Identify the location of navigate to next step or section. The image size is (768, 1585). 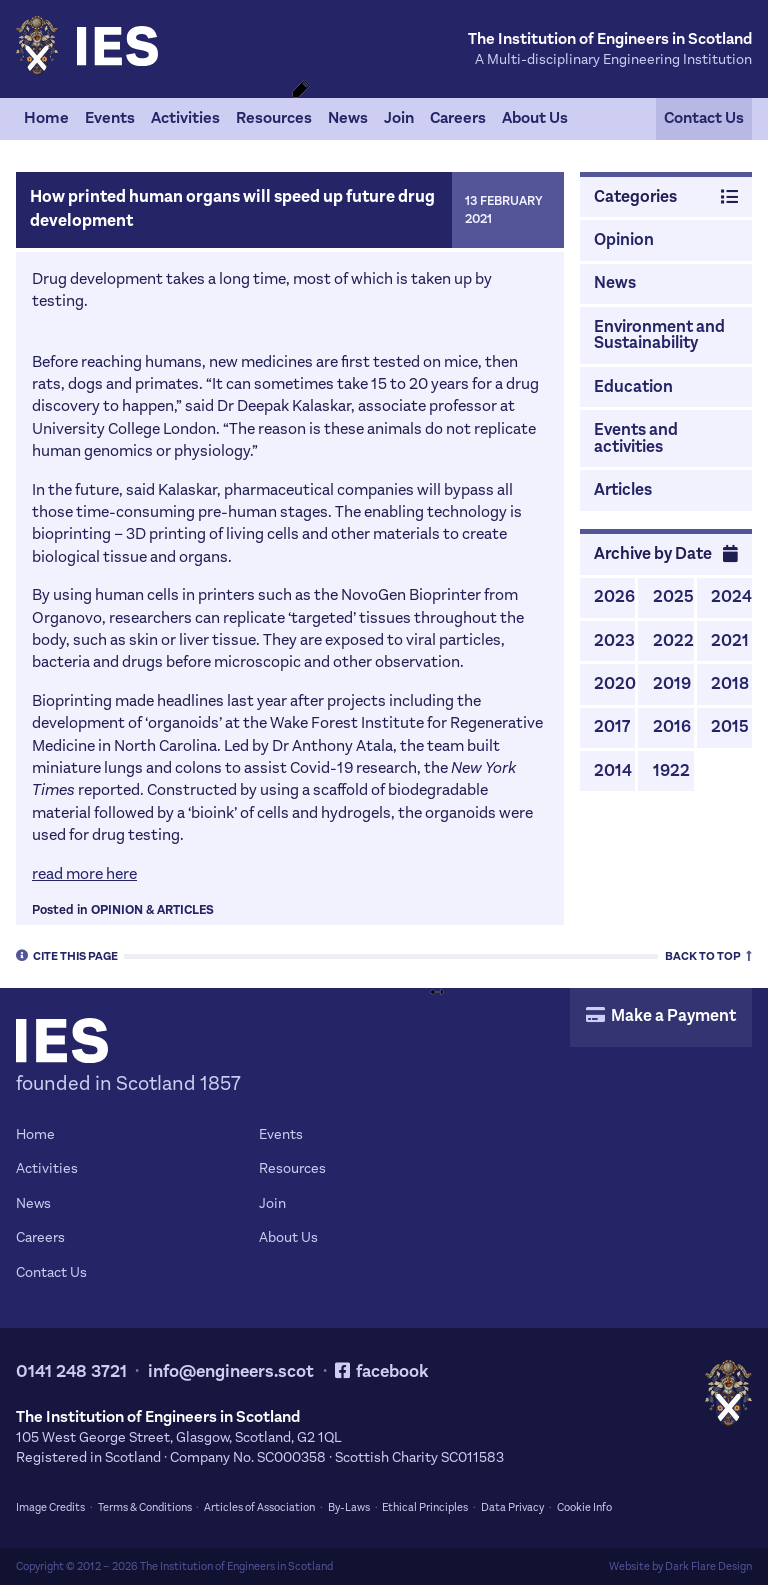
(437, 992).